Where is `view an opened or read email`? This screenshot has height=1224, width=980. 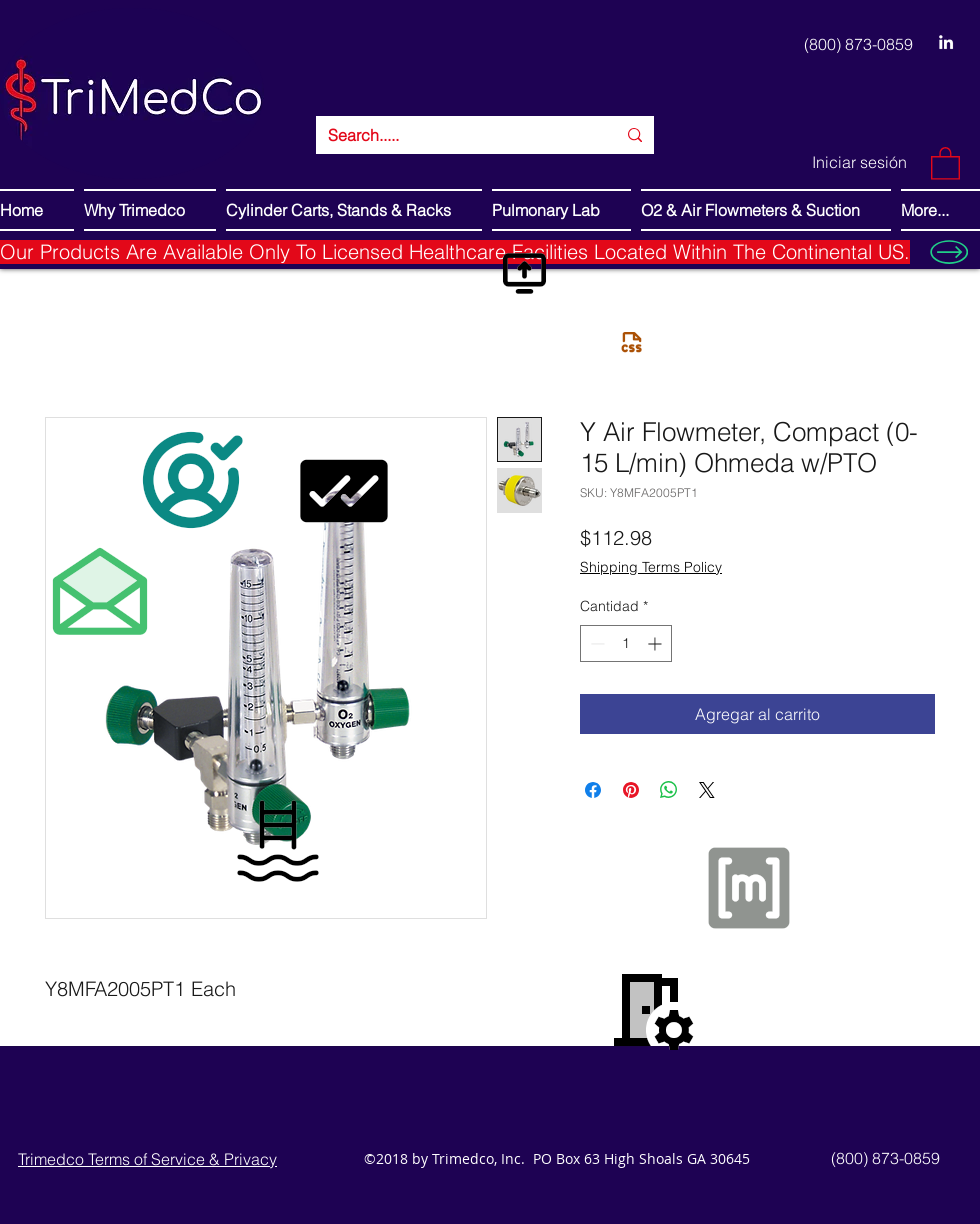 view an opened or read email is located at coordinates (100, 595).